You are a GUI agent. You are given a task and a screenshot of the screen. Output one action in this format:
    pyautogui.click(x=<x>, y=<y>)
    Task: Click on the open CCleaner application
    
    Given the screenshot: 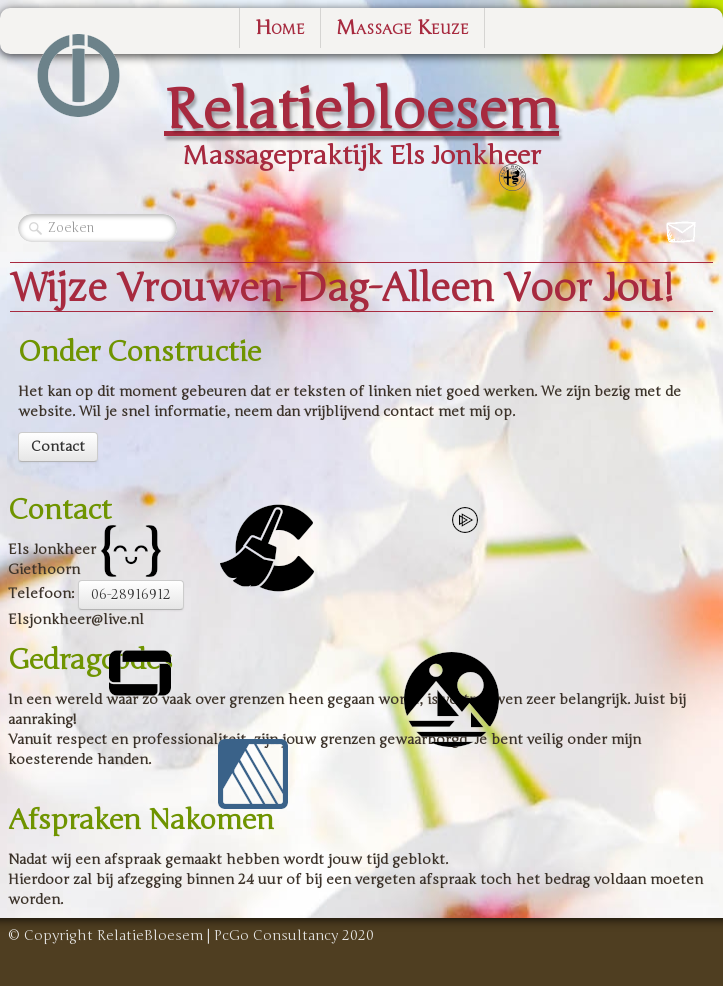 What is the action you would take?
    pyautogui.click(x=267, y=548)
    